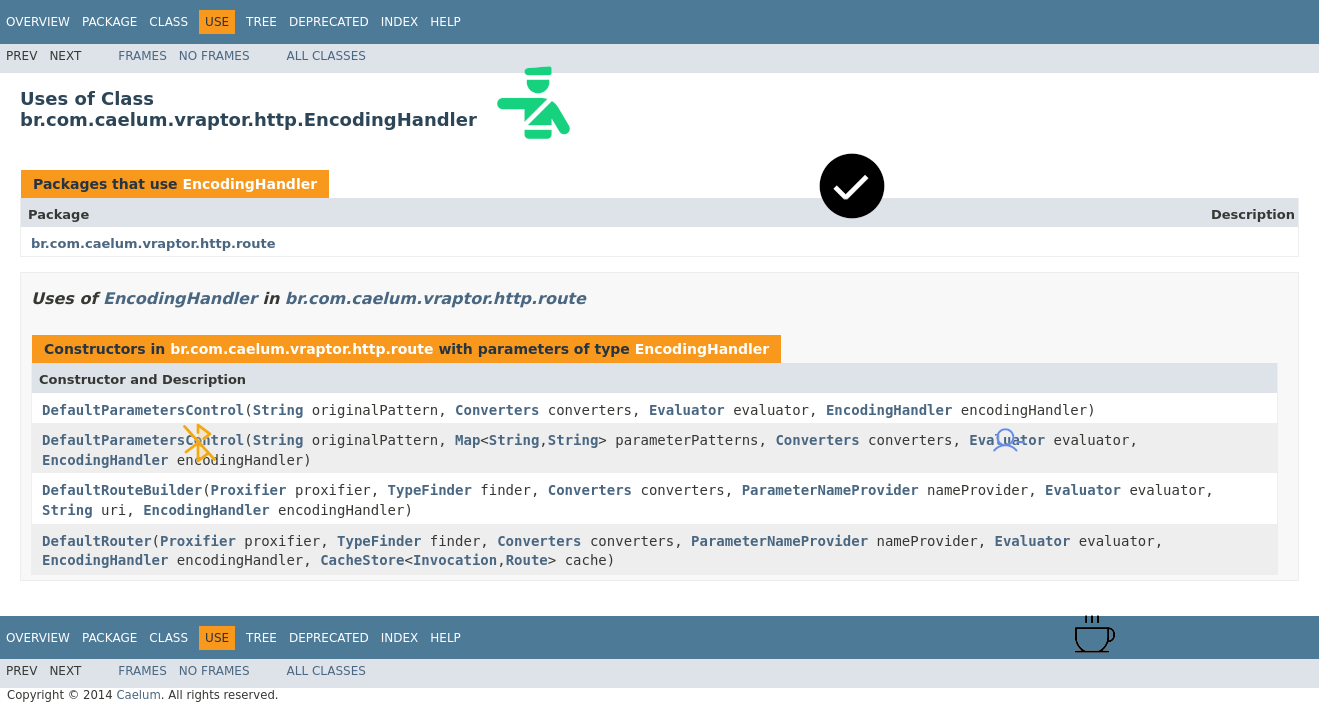 Image resolution: width=1319 pixels, height=720 pixels. What do you see at coordinates (1093, 635) in the screenshot?
I see `find nearby coffee shops or cafés` at bounding box center [1093, 635].